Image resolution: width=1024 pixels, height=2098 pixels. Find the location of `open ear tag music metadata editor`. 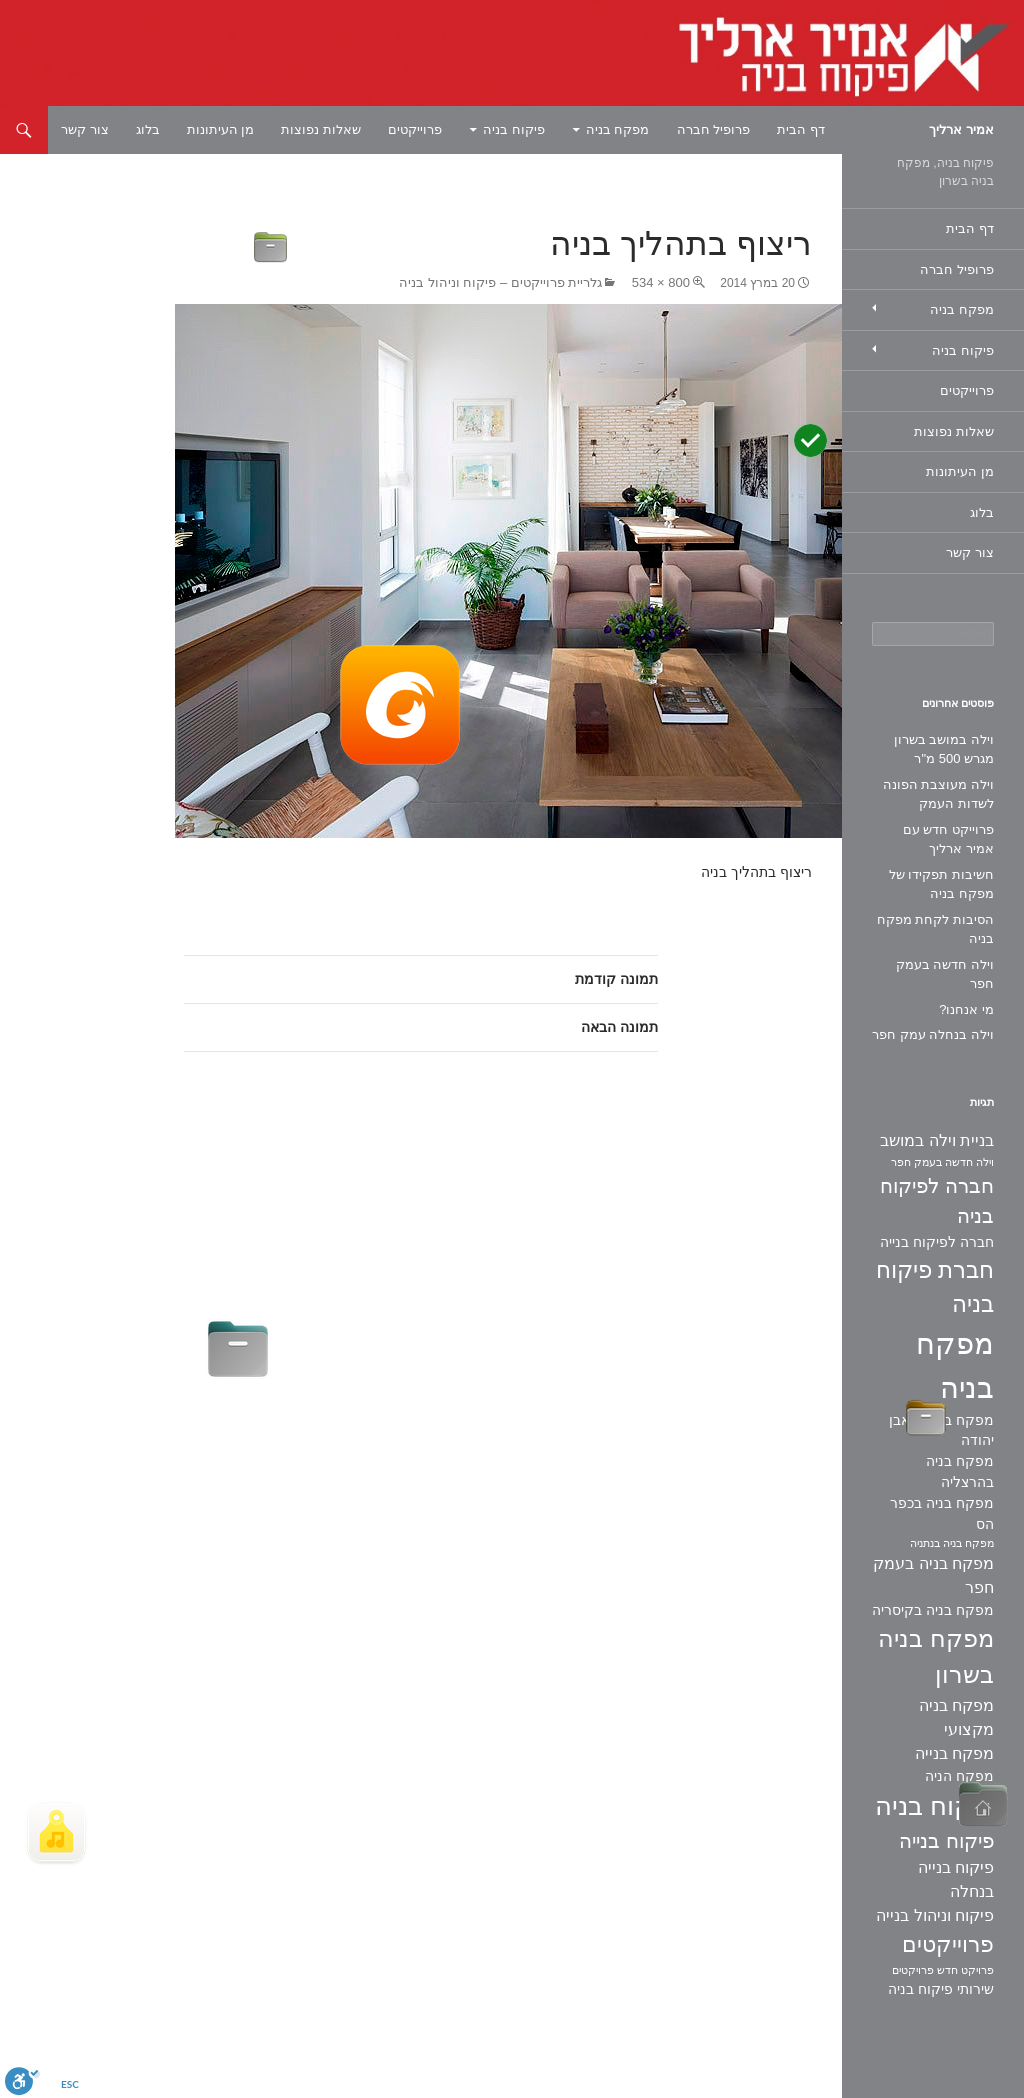

open ear tag music metadata editor is located at coordinates (56, 1832).